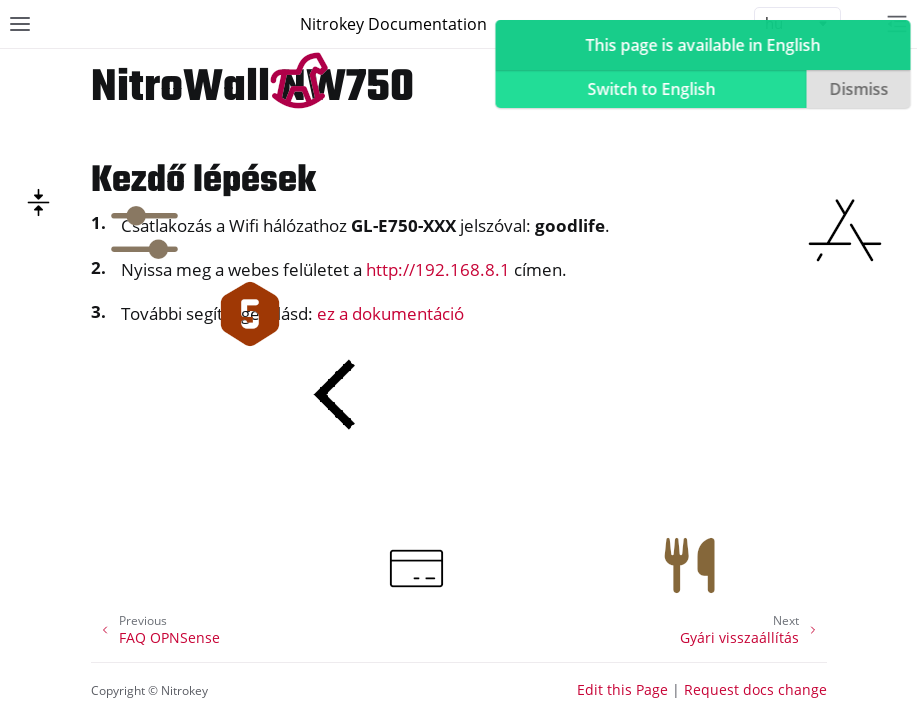  What do you see at coordinates (845, 233) in the screenshot?
I see `open the app store` at bounding box center [845, 233].